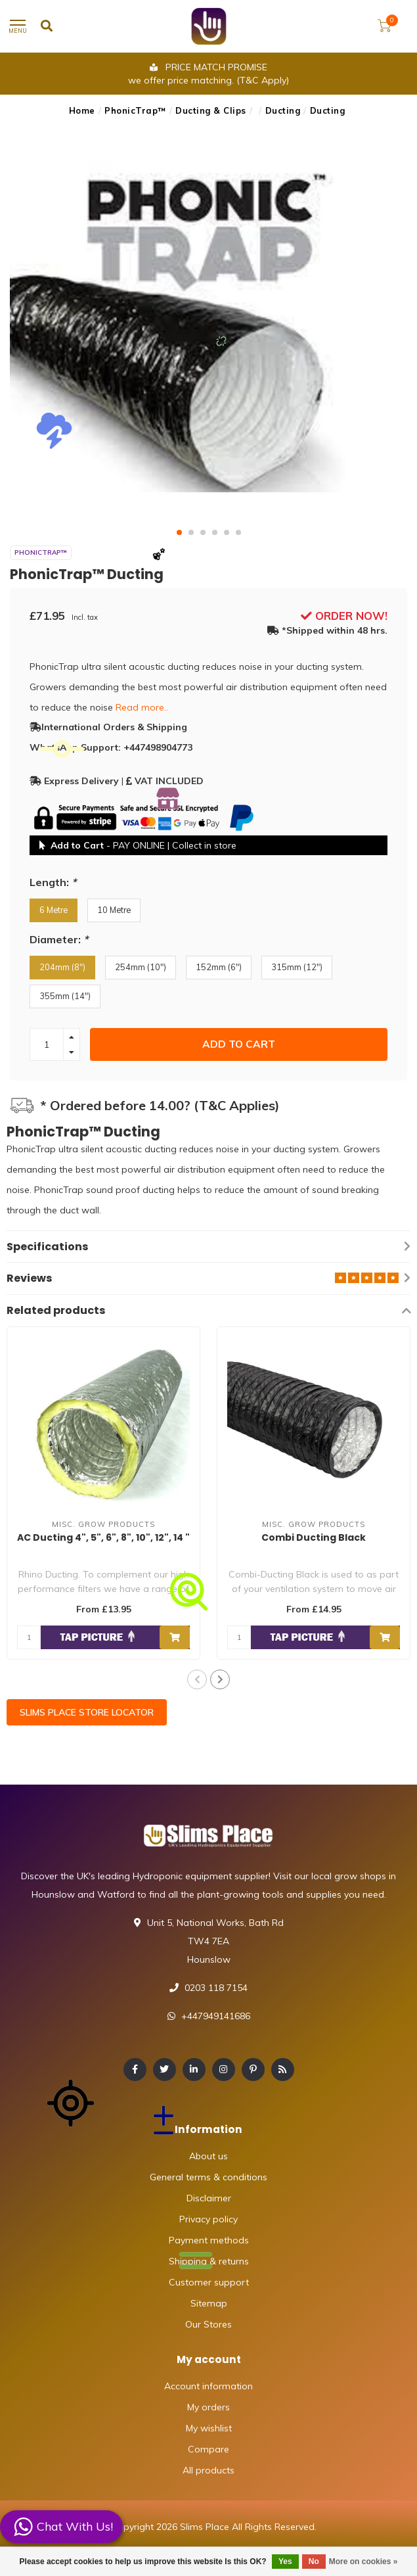 This screenshot has height=2576, width=417. Describe the element at coordinates (188, 1591) in the screenshot. I see `access candy or sweets category` at that location.